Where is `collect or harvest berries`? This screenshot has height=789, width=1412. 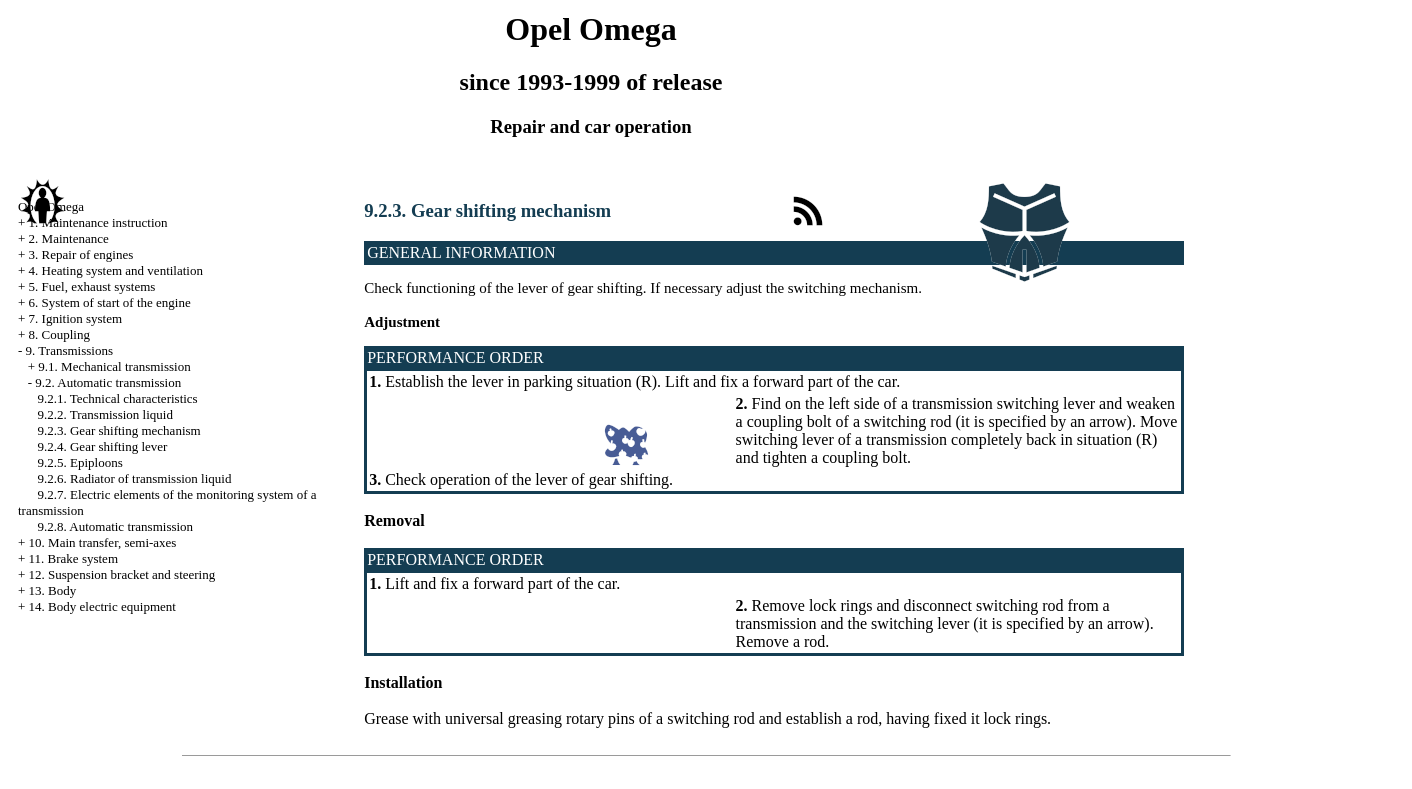
collect or harvest berries is located at coordinates (626, 443).